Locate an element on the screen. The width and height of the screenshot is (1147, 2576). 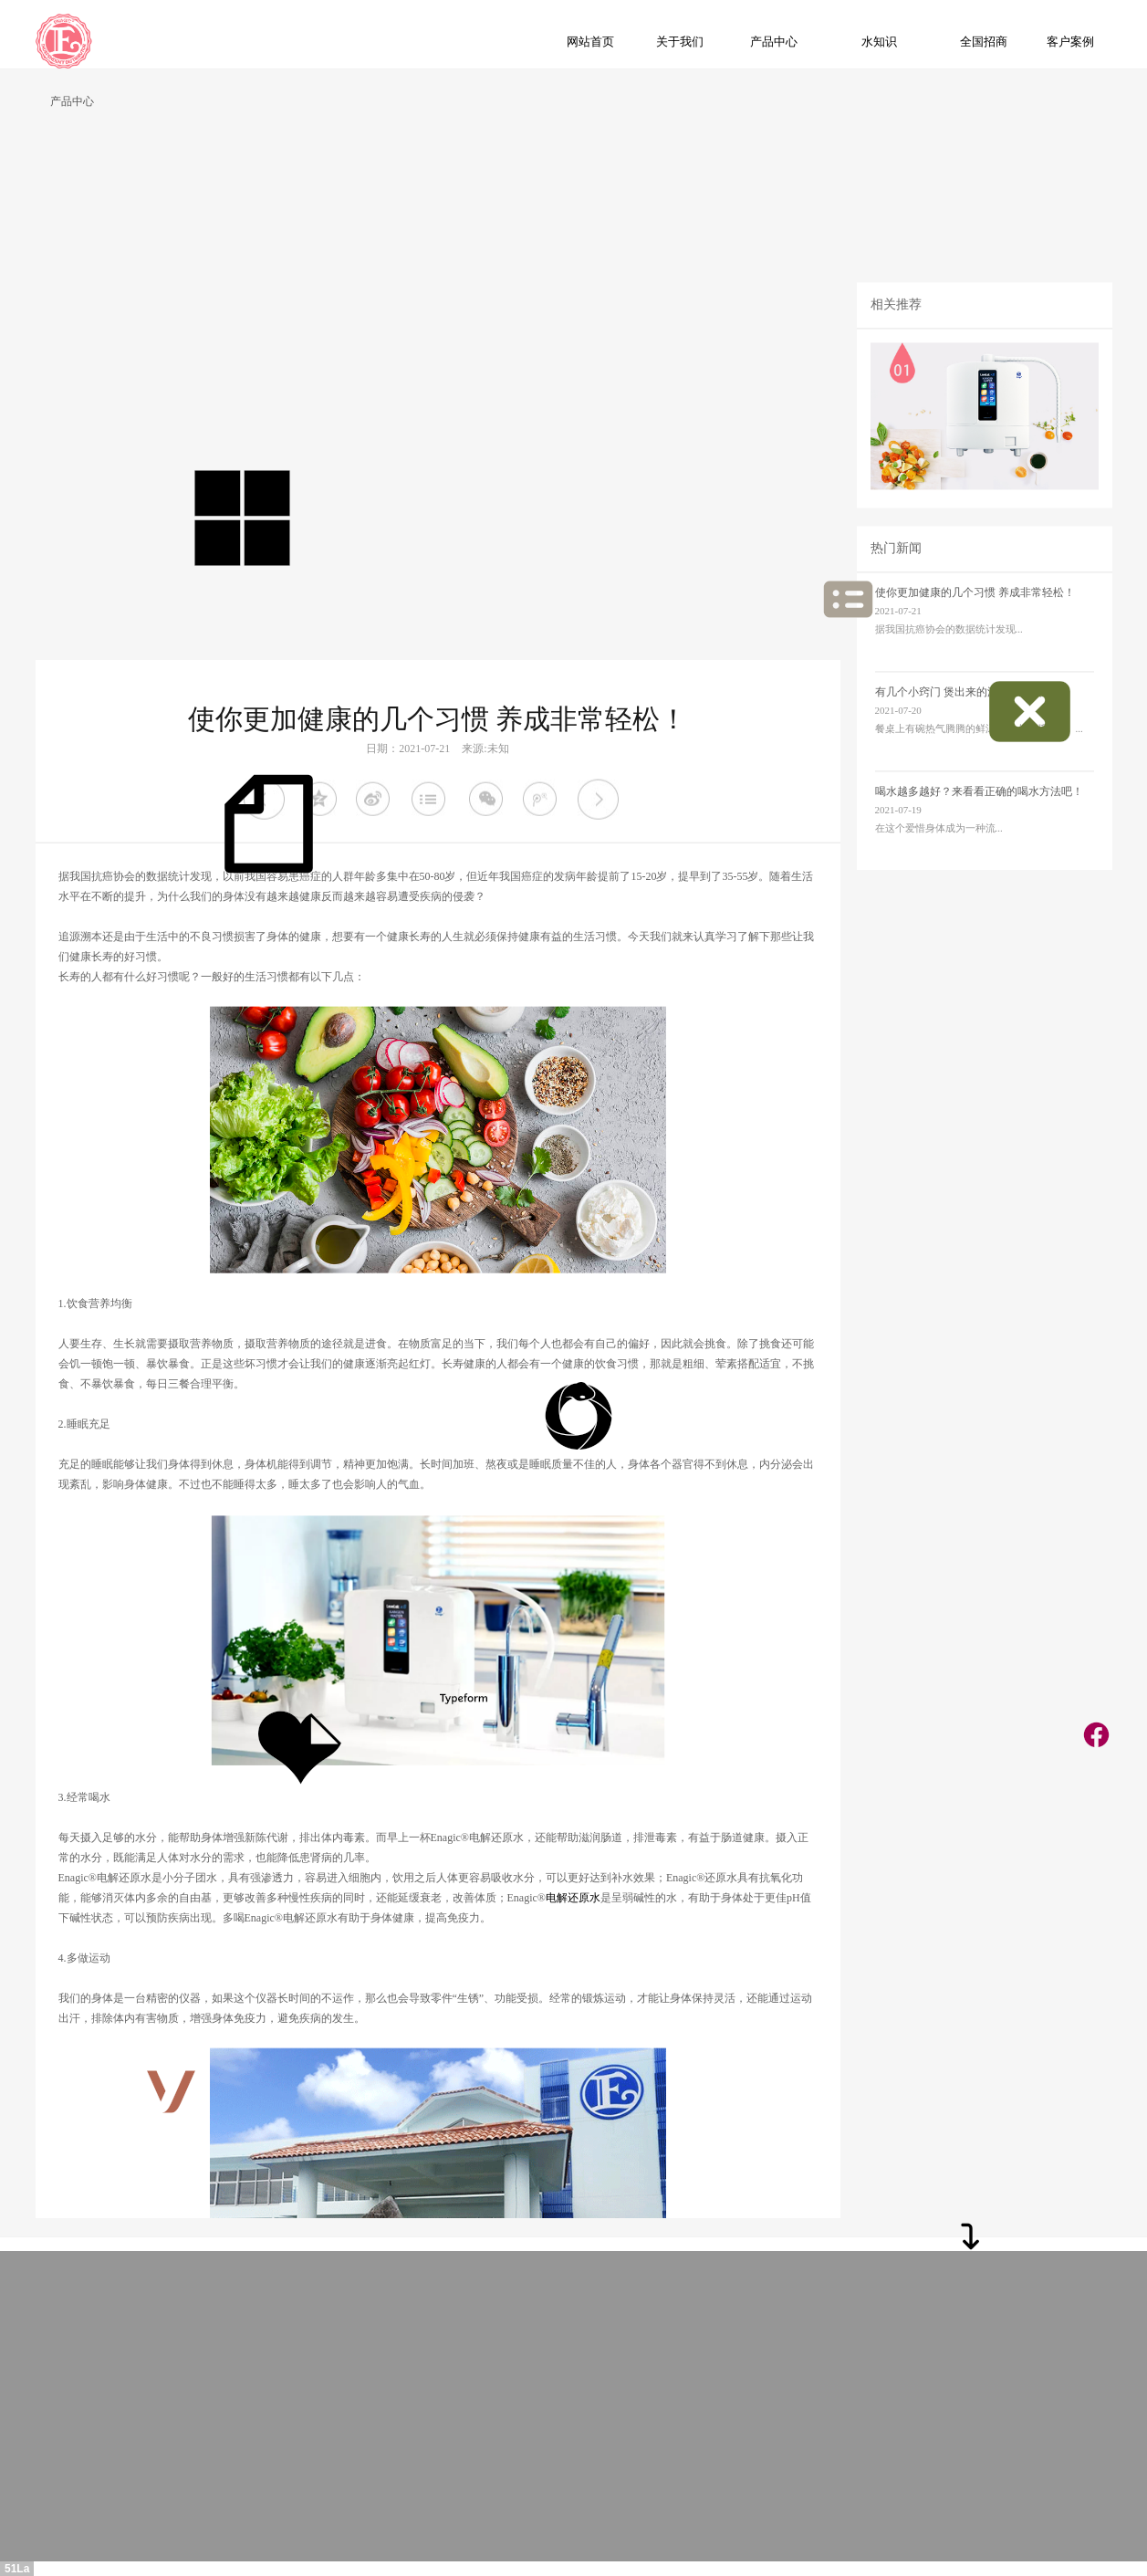
vonage app or service is located at coordinates (171, 2091).